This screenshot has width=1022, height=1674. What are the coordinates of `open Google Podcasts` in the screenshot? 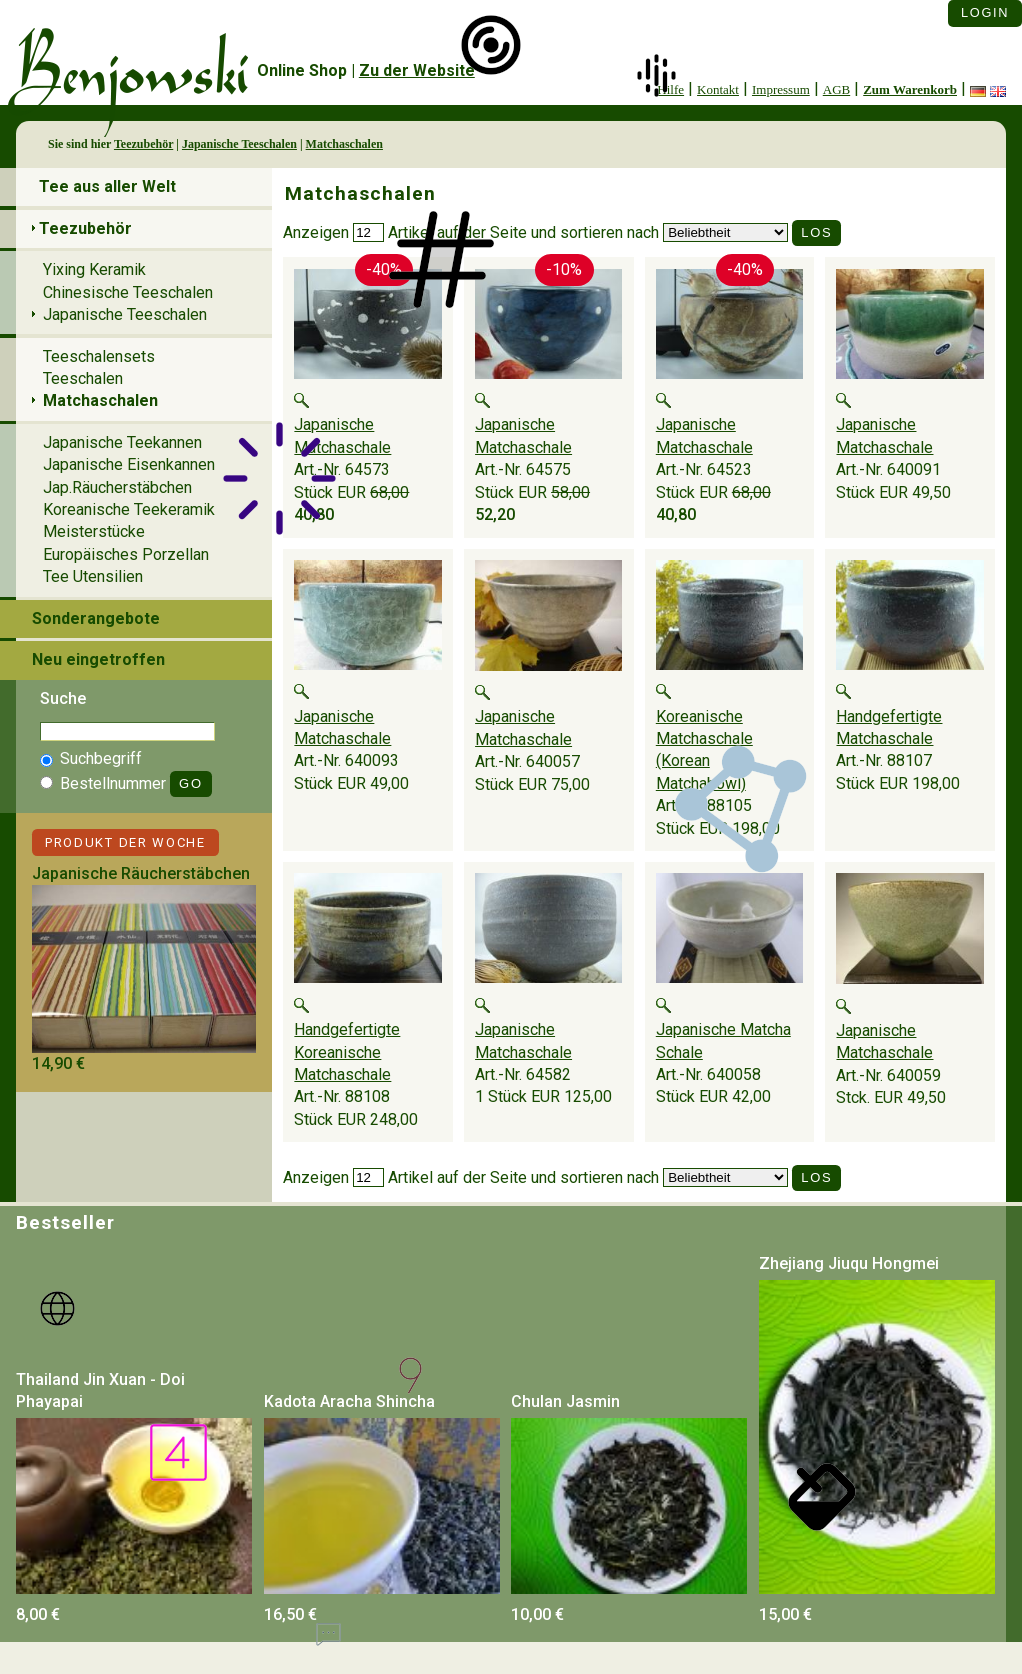 It's located at (656, 75).